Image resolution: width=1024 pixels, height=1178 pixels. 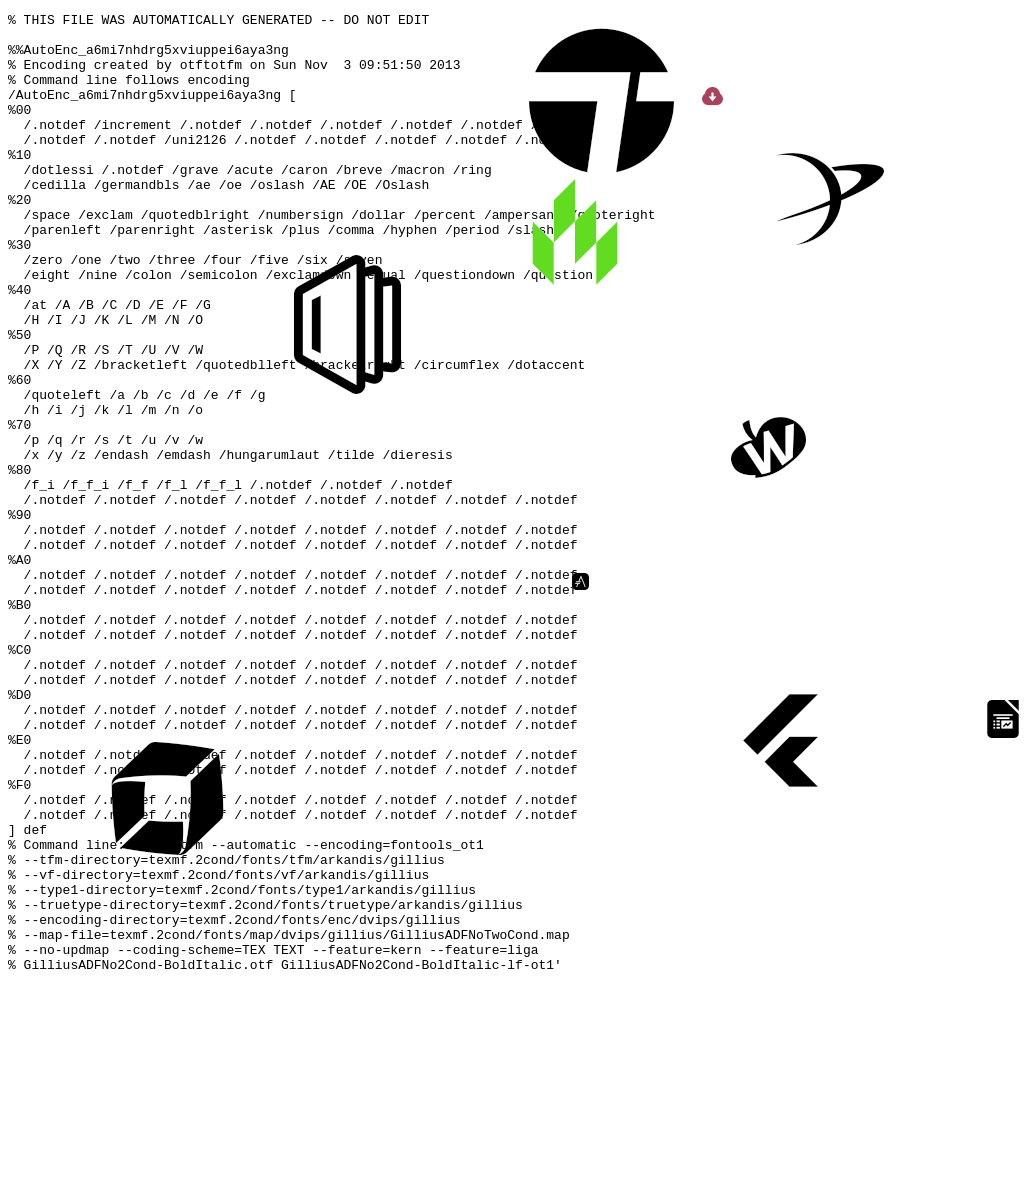 I want to click on visit weasyl artist community website, so click(x=768, y=447).